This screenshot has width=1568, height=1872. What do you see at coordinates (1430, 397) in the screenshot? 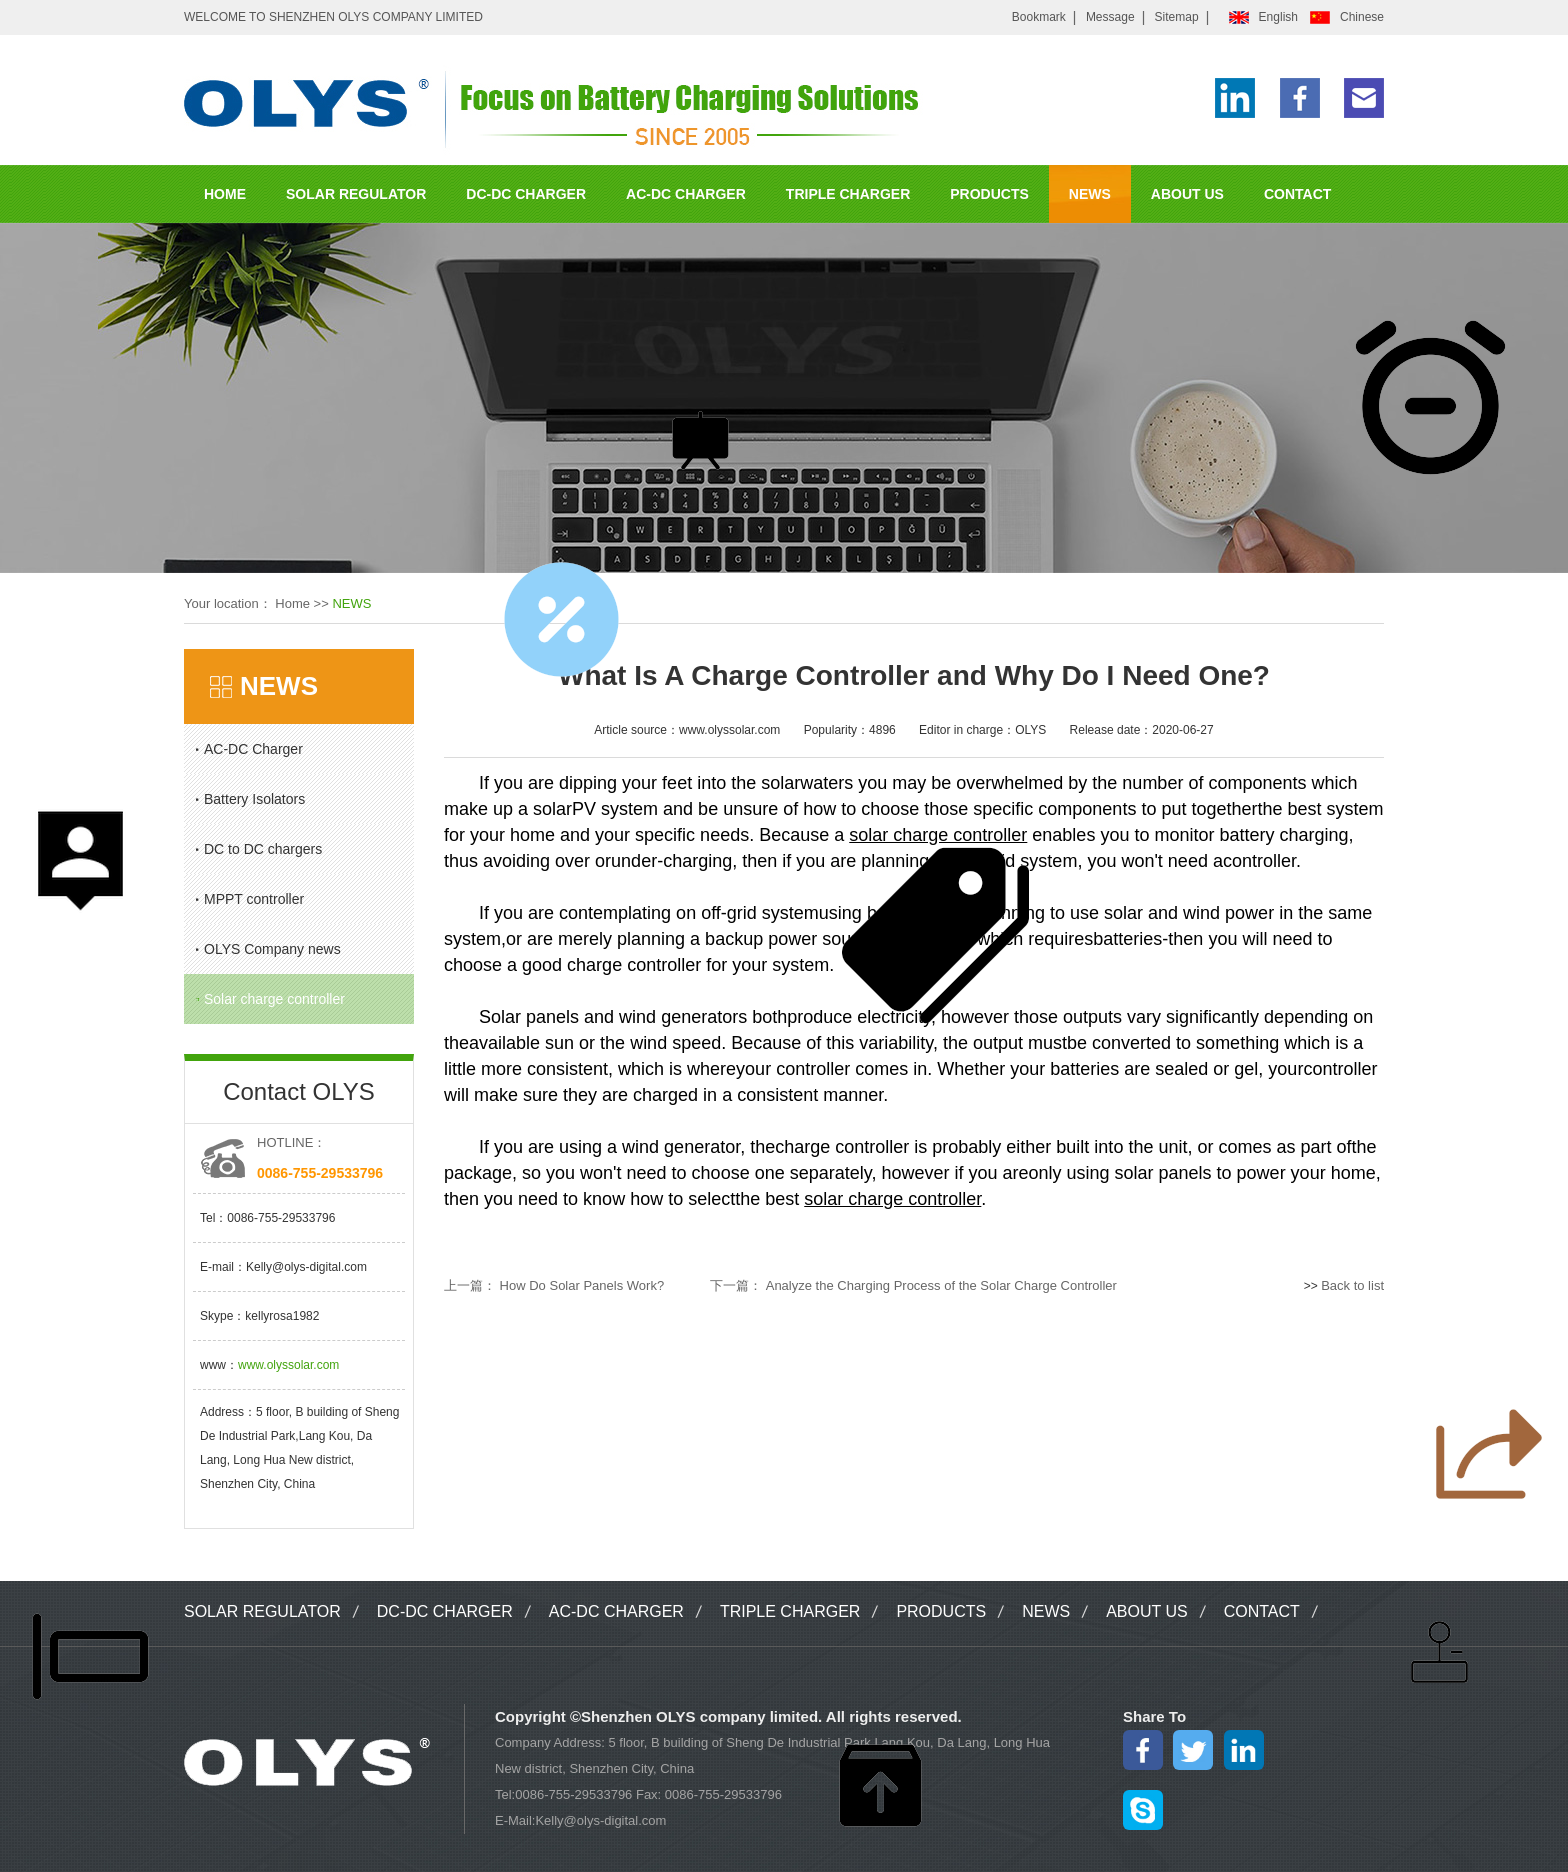
I see `remove or delete an alarm` at bounding box center [1430, 397].